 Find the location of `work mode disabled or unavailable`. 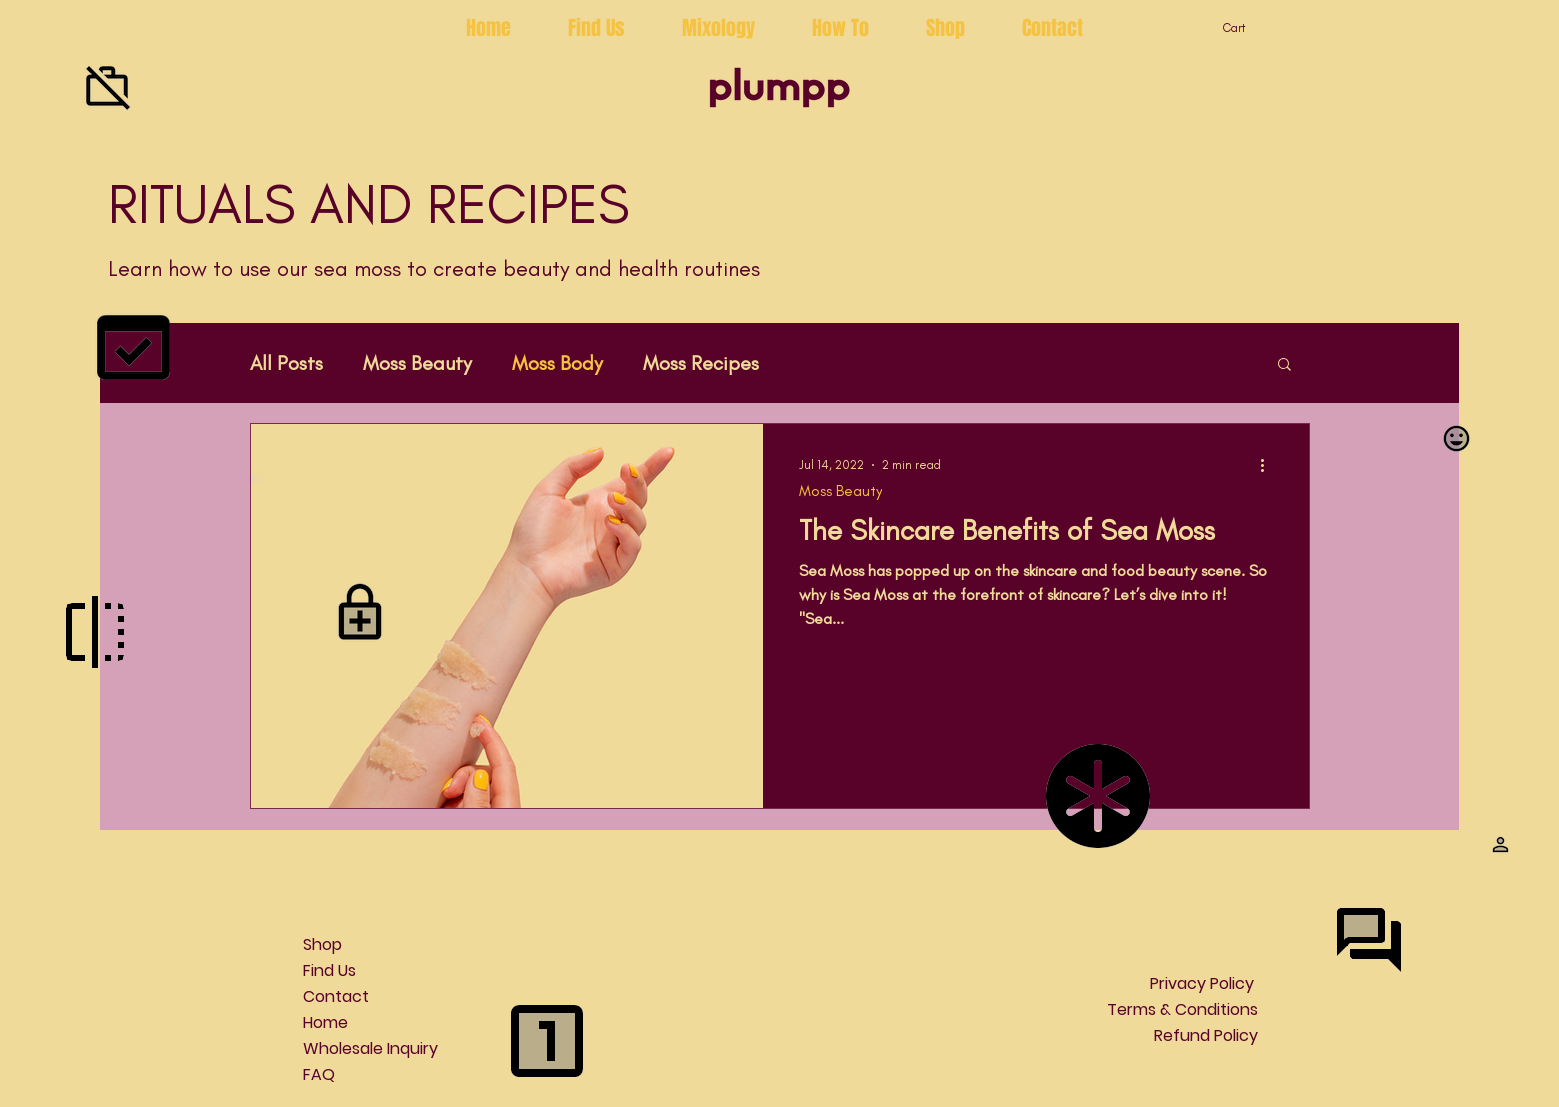

work mode disabled or unavailable is located at coordinates (107, 87).